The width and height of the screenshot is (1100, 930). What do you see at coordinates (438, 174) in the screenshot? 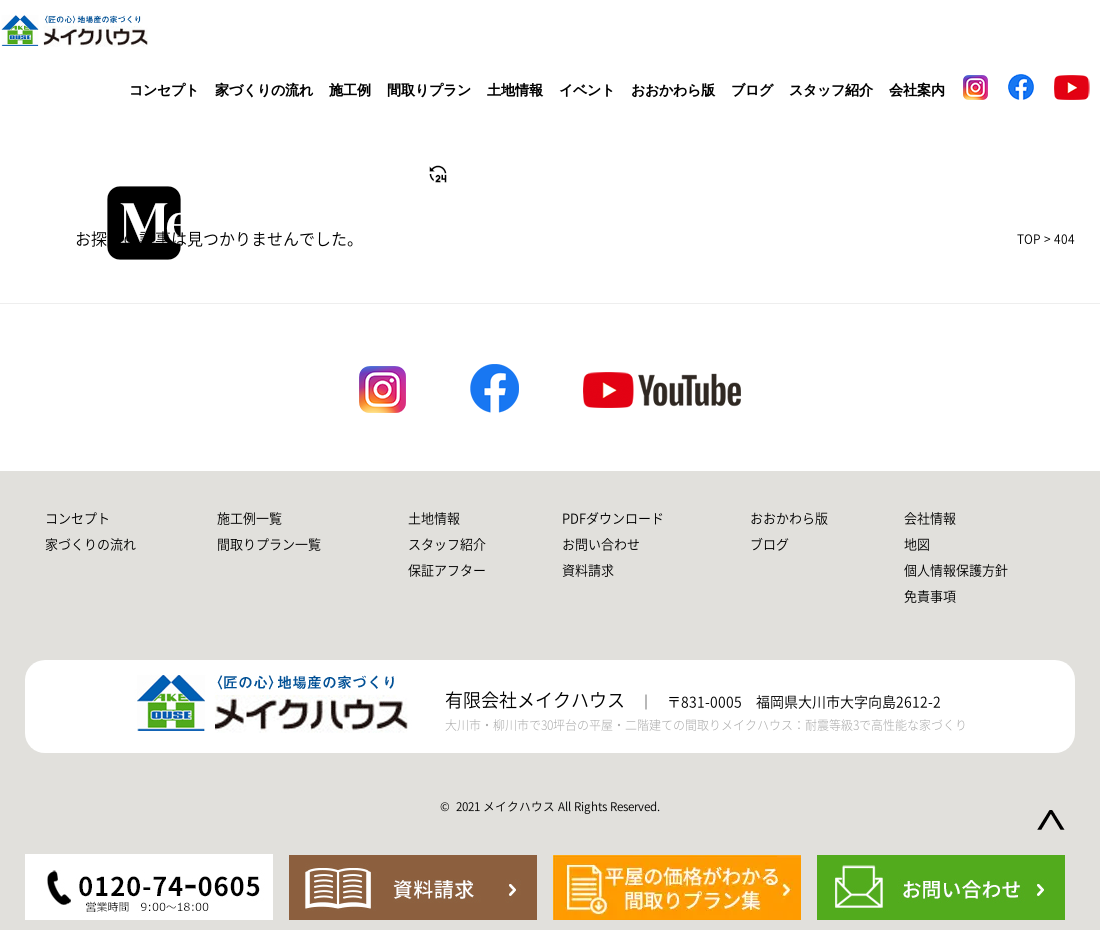
I see `indicates 24-hour service availability` at bounding box center [438, 174].